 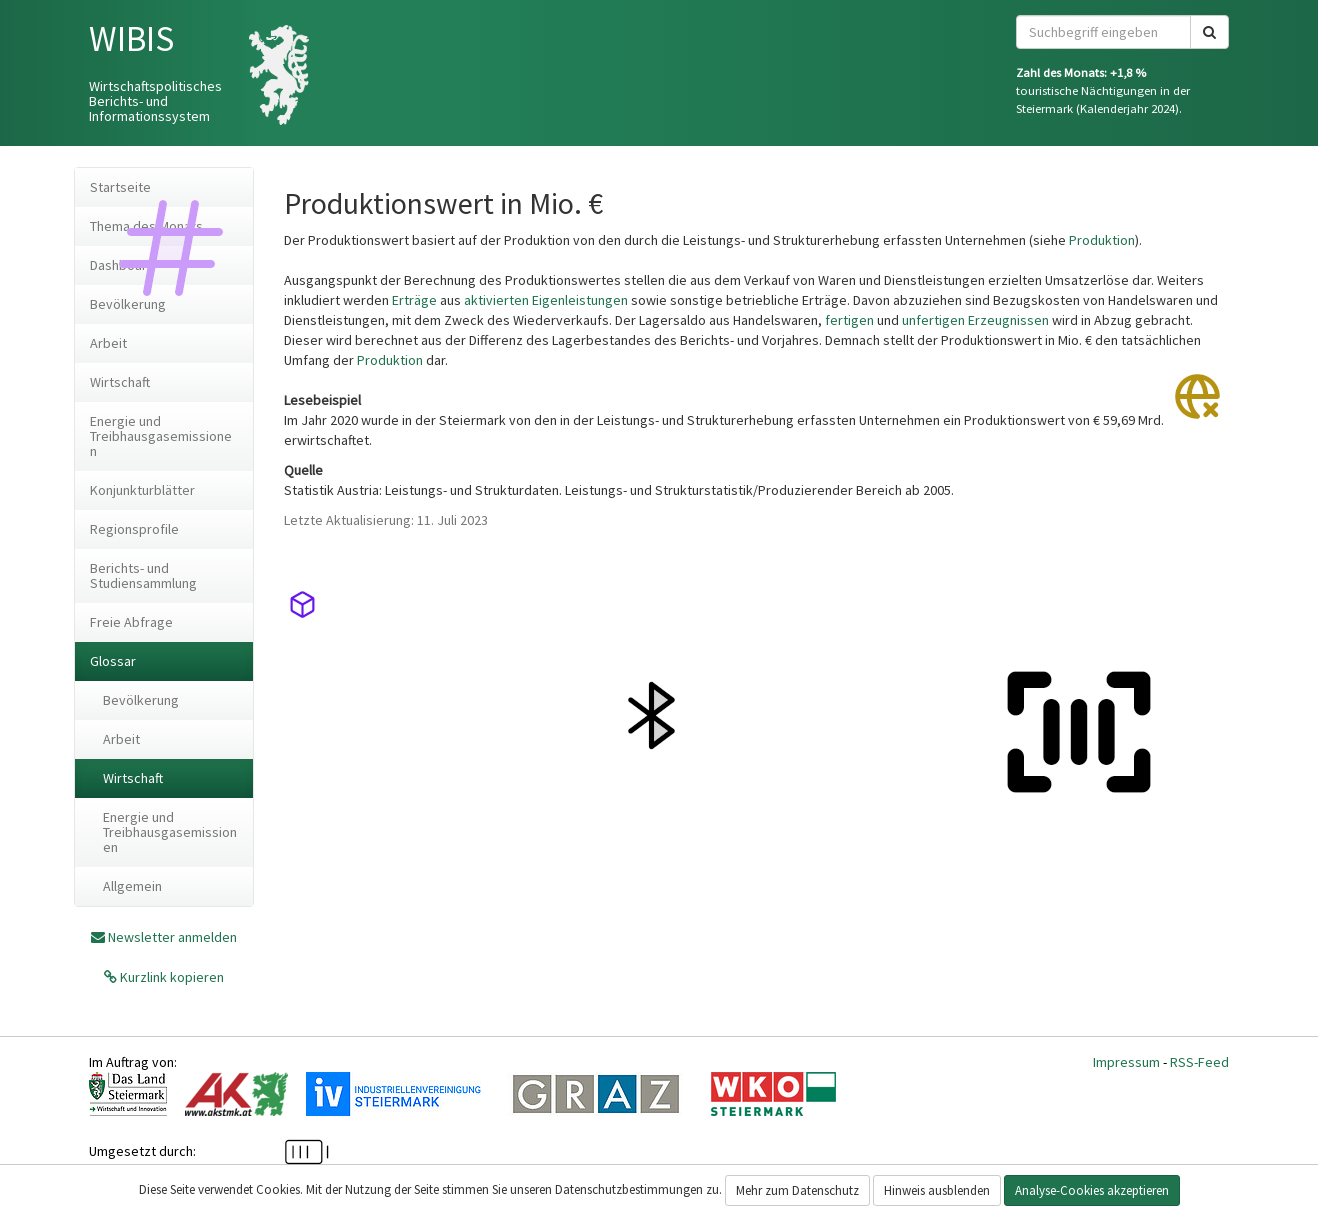 What do you see at coordinates (171, 248) in the screenshot?
I see `view or browse hashtags` at bounding box center [171, 248].